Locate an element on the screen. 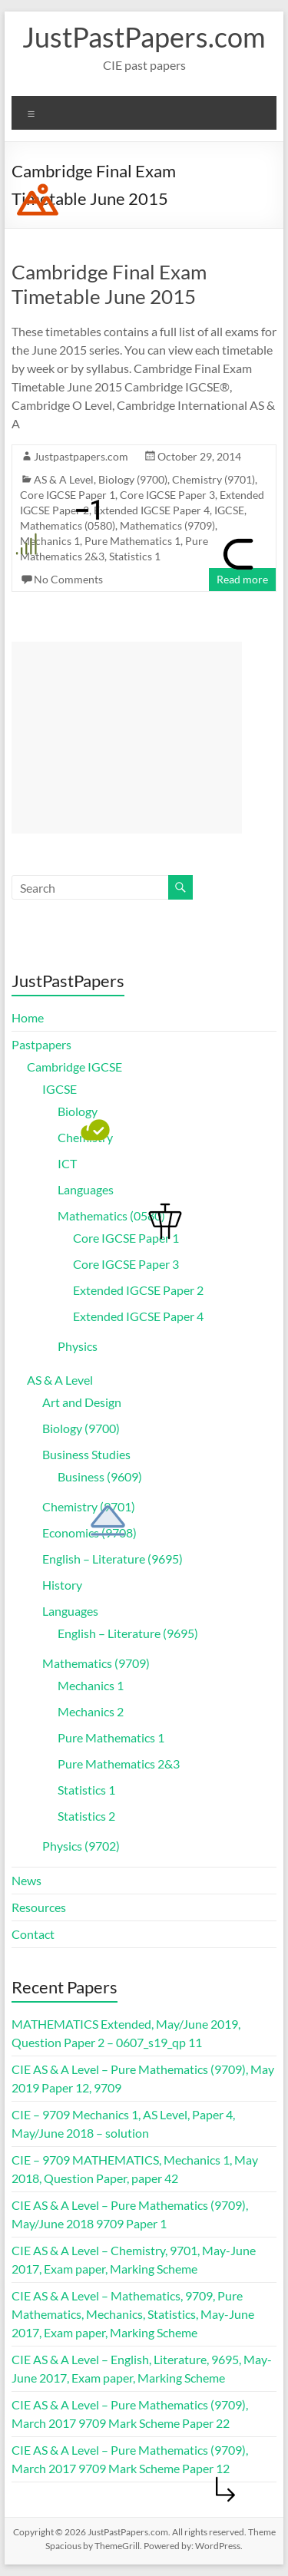 Image resolution: width=288 pixels, height=2576 pixels. indicates a proper subset relationship in mathematical notation is located at coordinates (239, 554).